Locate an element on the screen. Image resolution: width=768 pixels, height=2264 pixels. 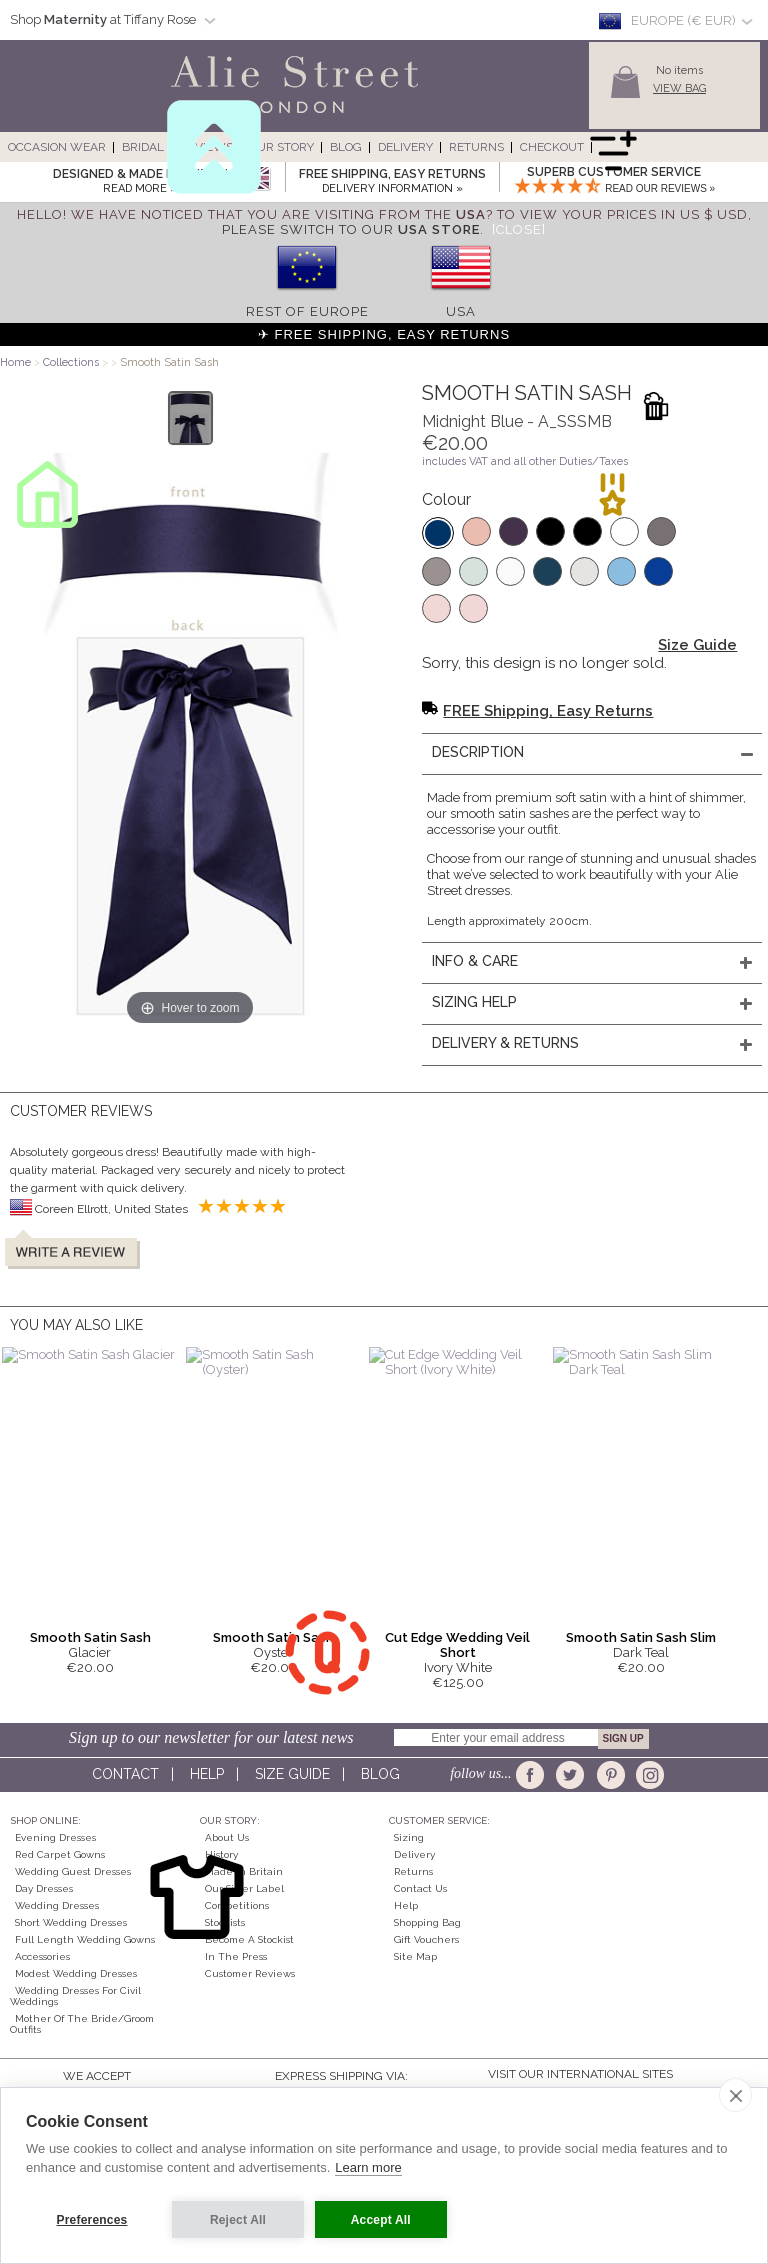
scroll to top of page is located at coordinates (214, 147).